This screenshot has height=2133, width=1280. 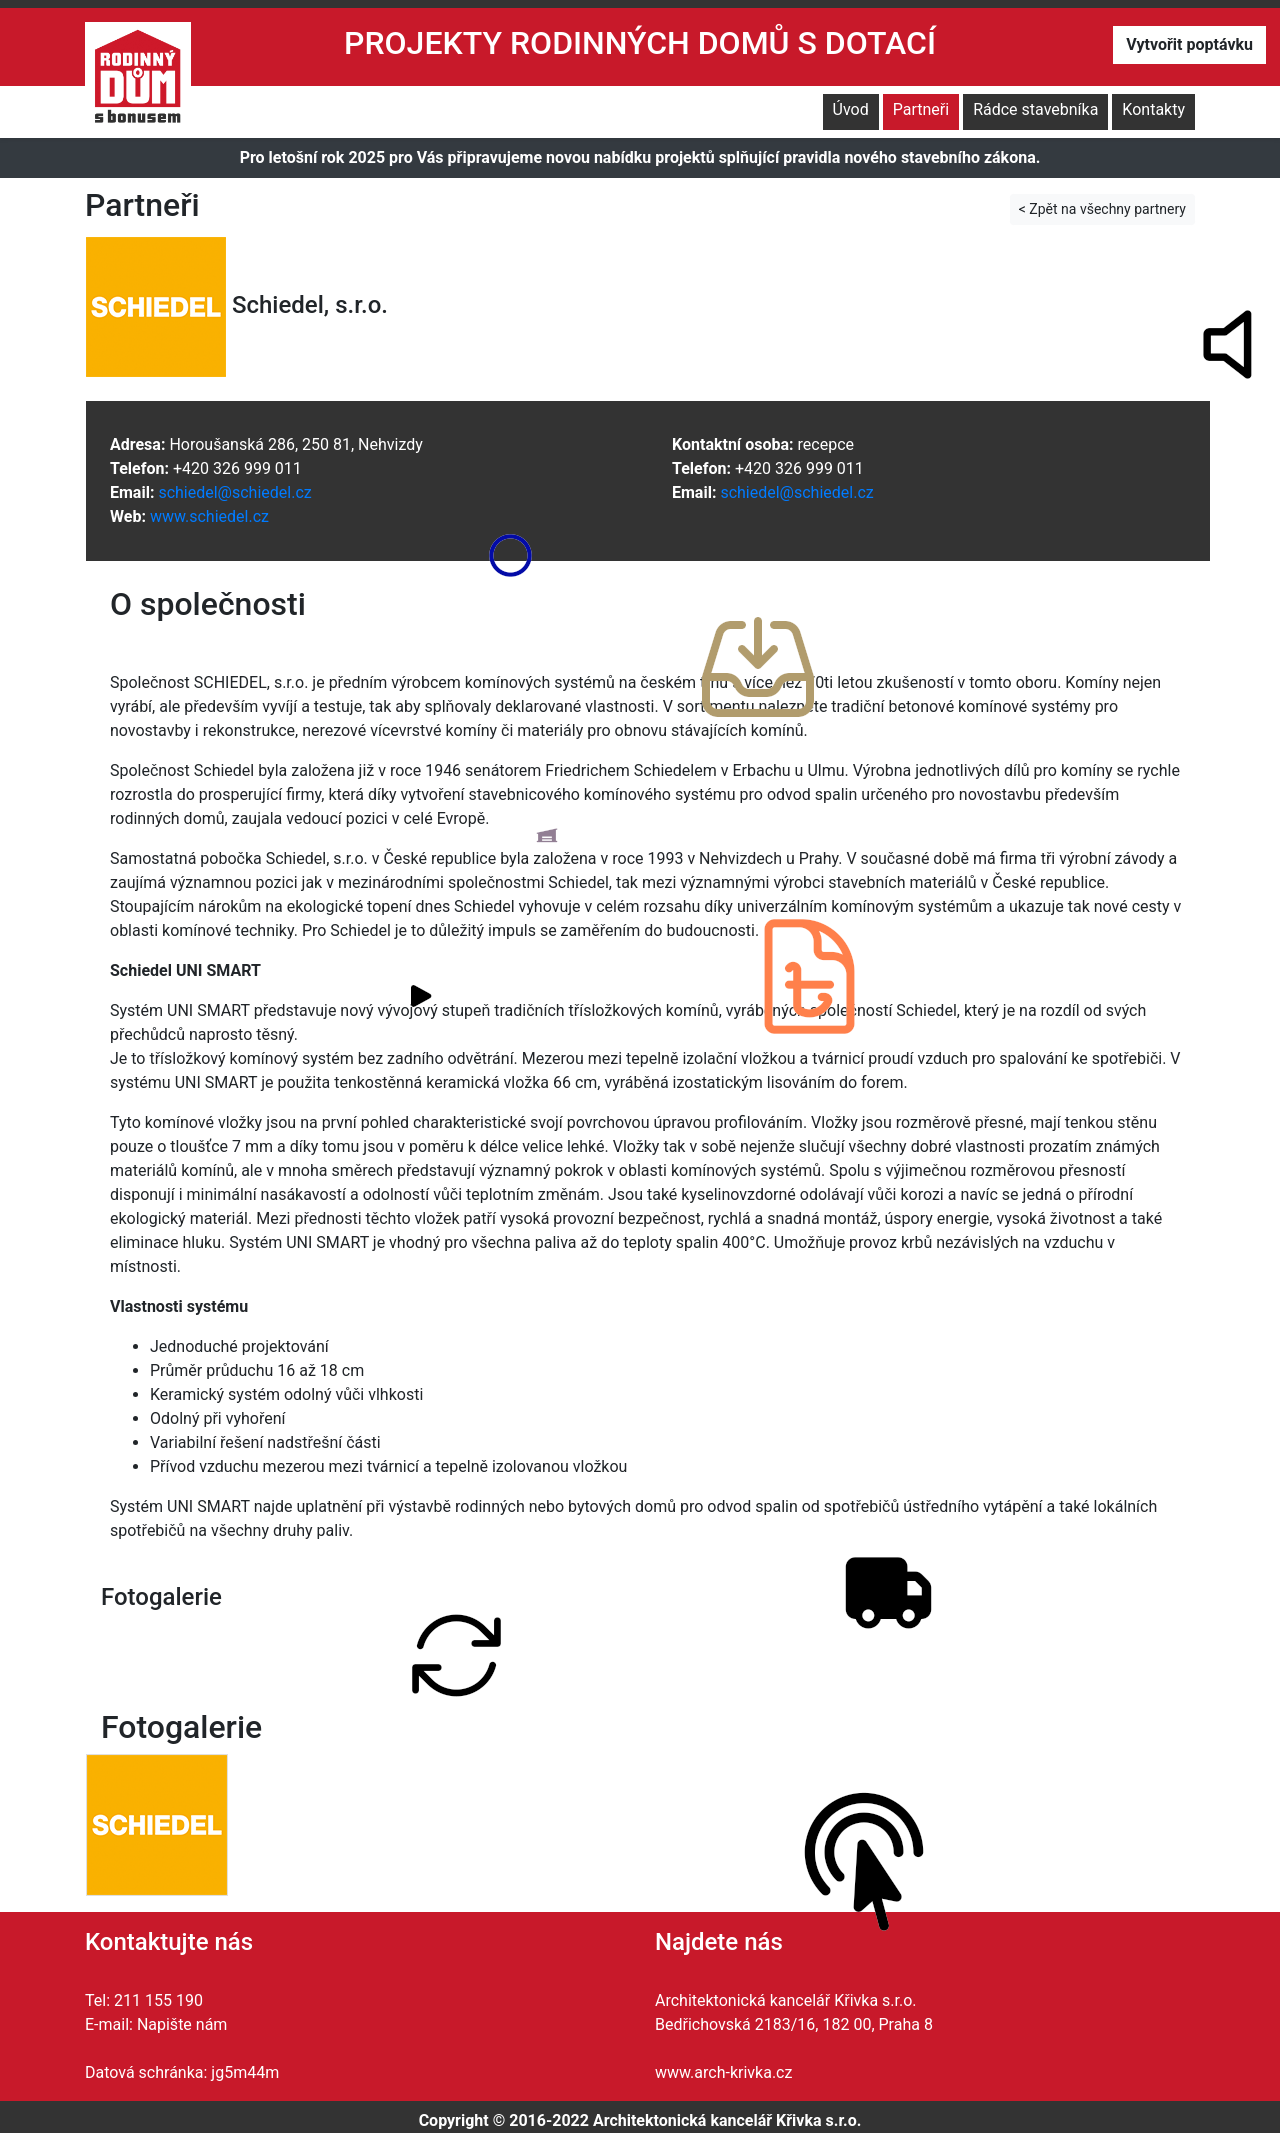 What do you see at coordinates (809, 976) in the screenshot?
I see `view bangladeshi taka financial document` at bounding box center [809, 976].